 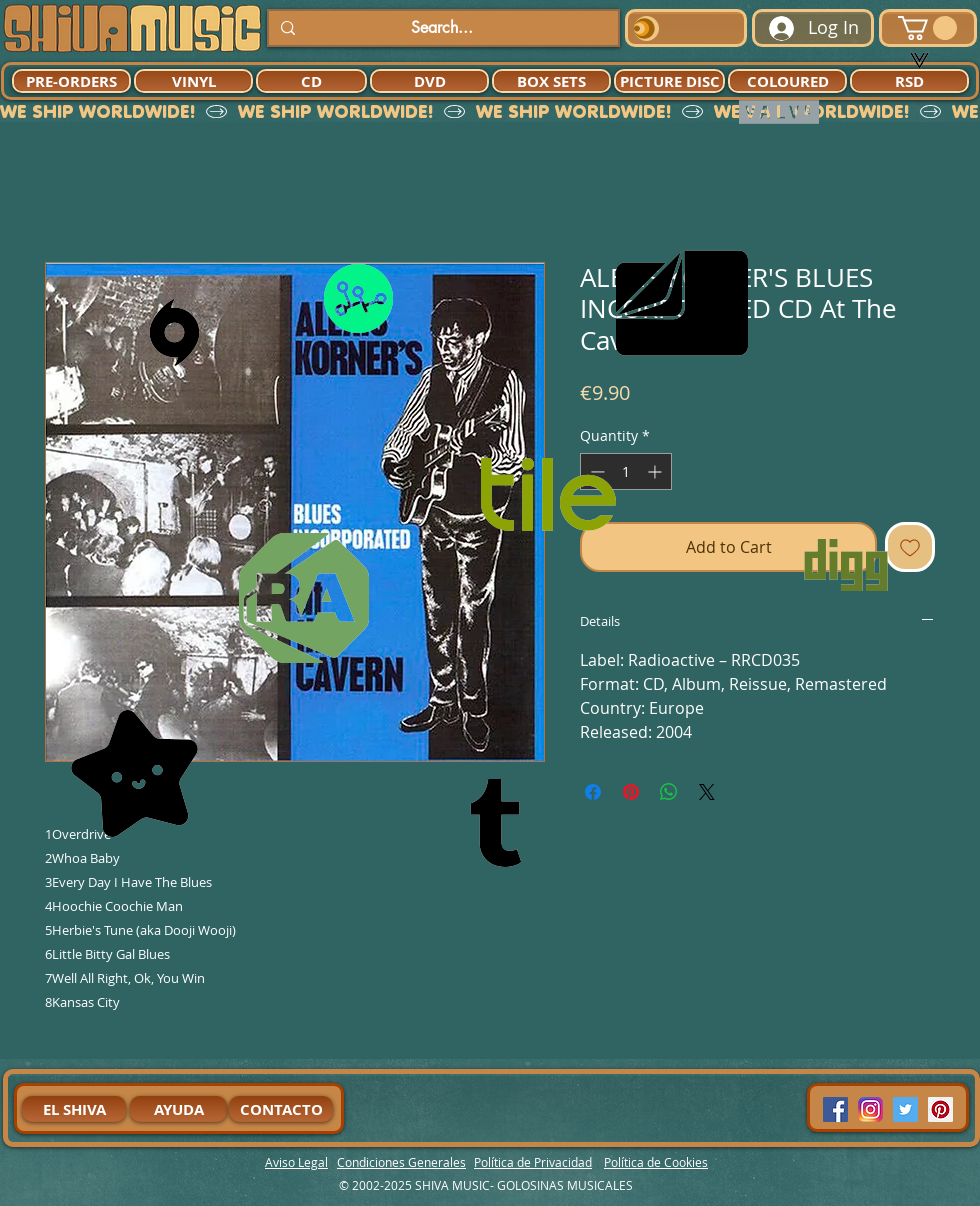 What do you see at coordinates (548, 494) in the screenshot?
I see `open the Tile app to locate your items` at bounding box center [548, 494].